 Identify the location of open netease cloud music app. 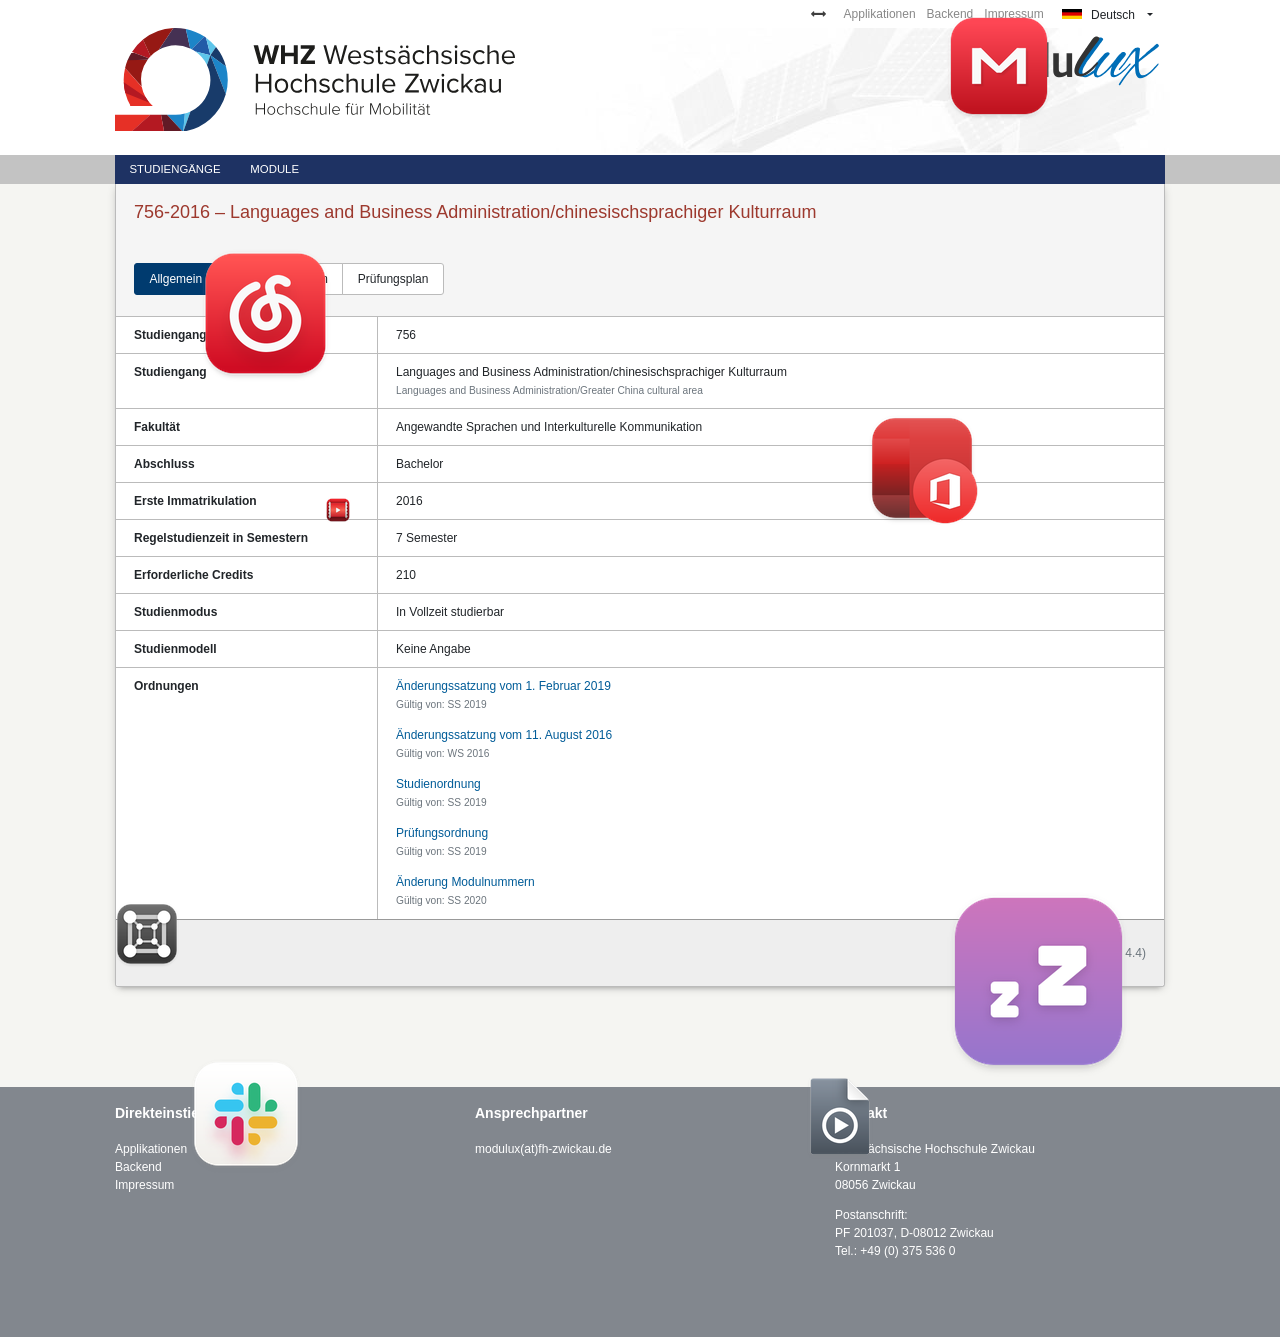
(265, 313).